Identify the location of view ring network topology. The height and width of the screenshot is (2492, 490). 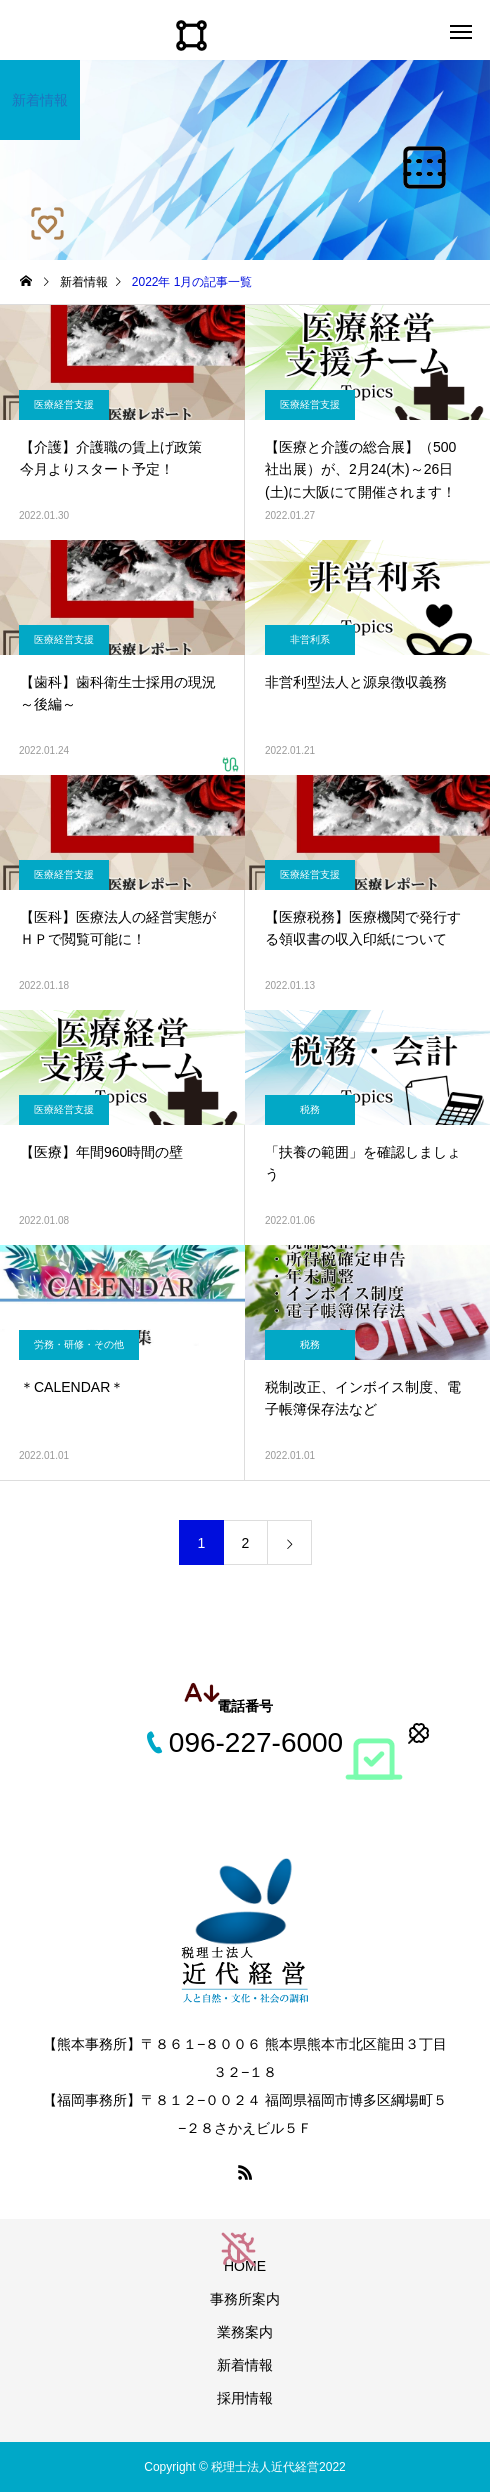
(191, 35).